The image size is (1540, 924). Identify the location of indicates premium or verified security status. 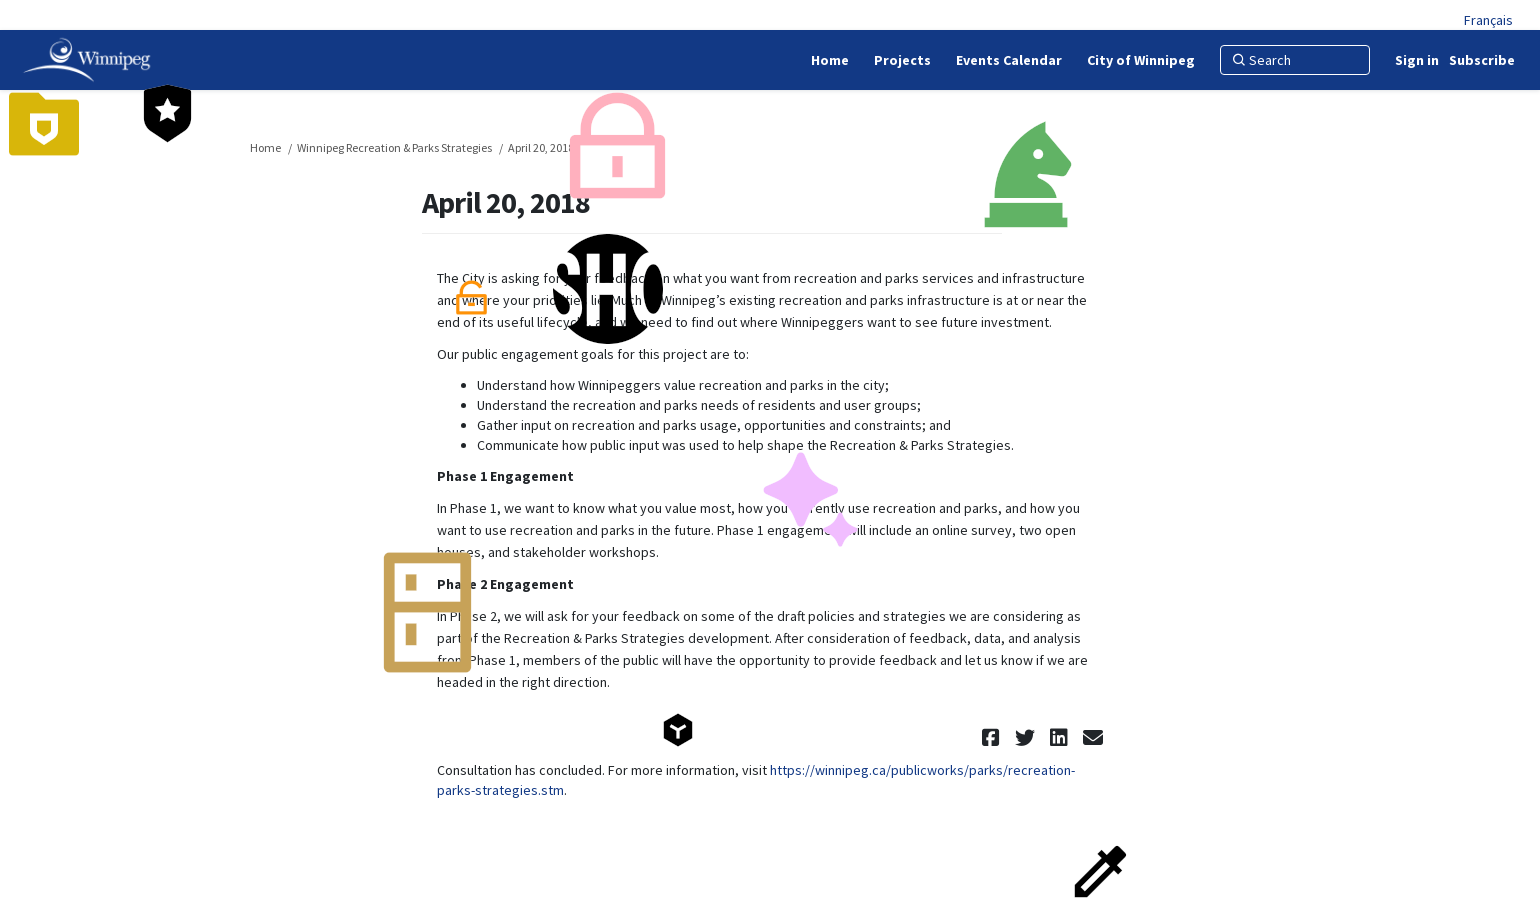
(167, 113).